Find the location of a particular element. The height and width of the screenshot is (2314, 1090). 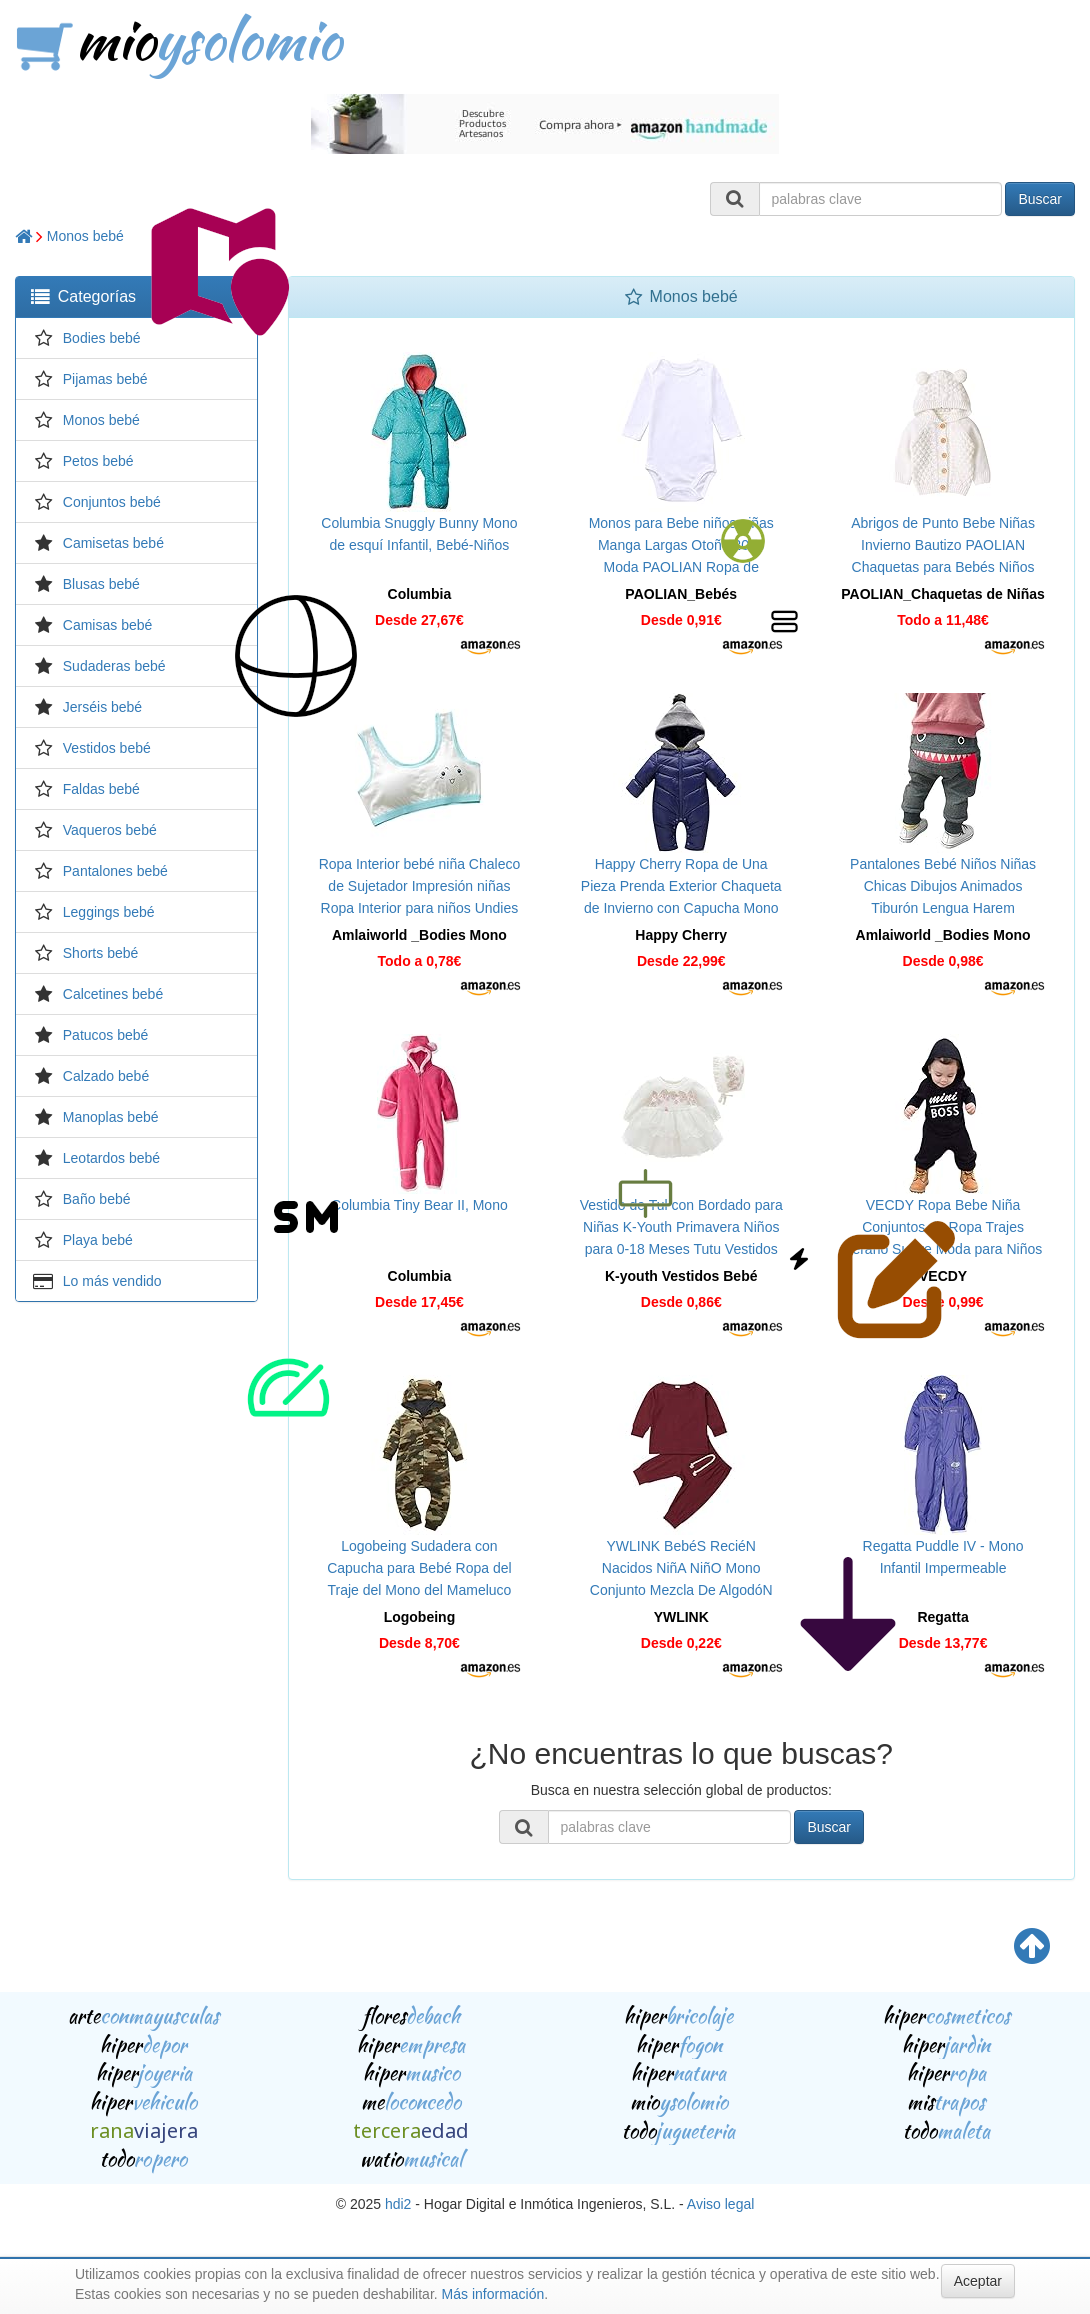

indicates a service mark designation is located at coordinates (306, 1217).